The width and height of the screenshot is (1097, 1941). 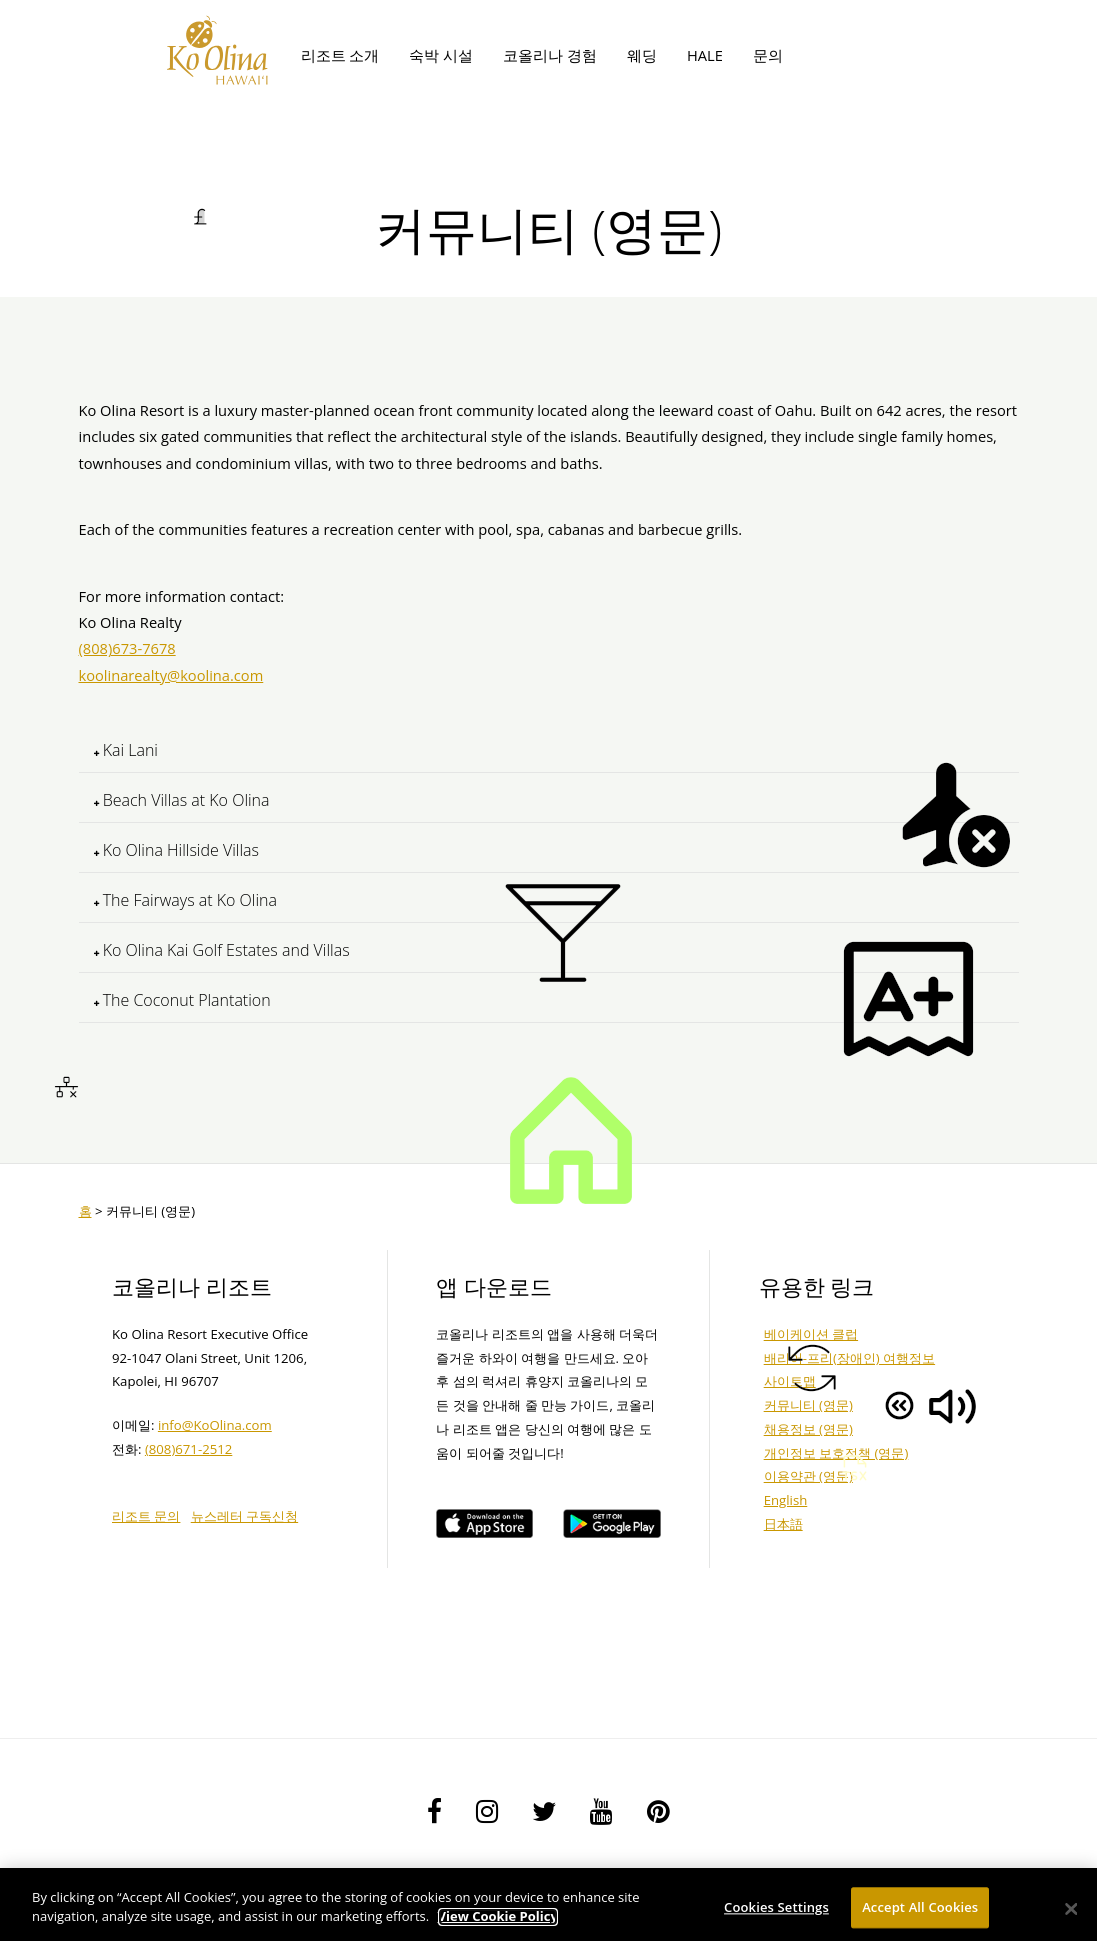 What do you see at coordinates (201, 217) in the screenshot?
I see `view prices in british pounds` at bounding box center [201, 217].